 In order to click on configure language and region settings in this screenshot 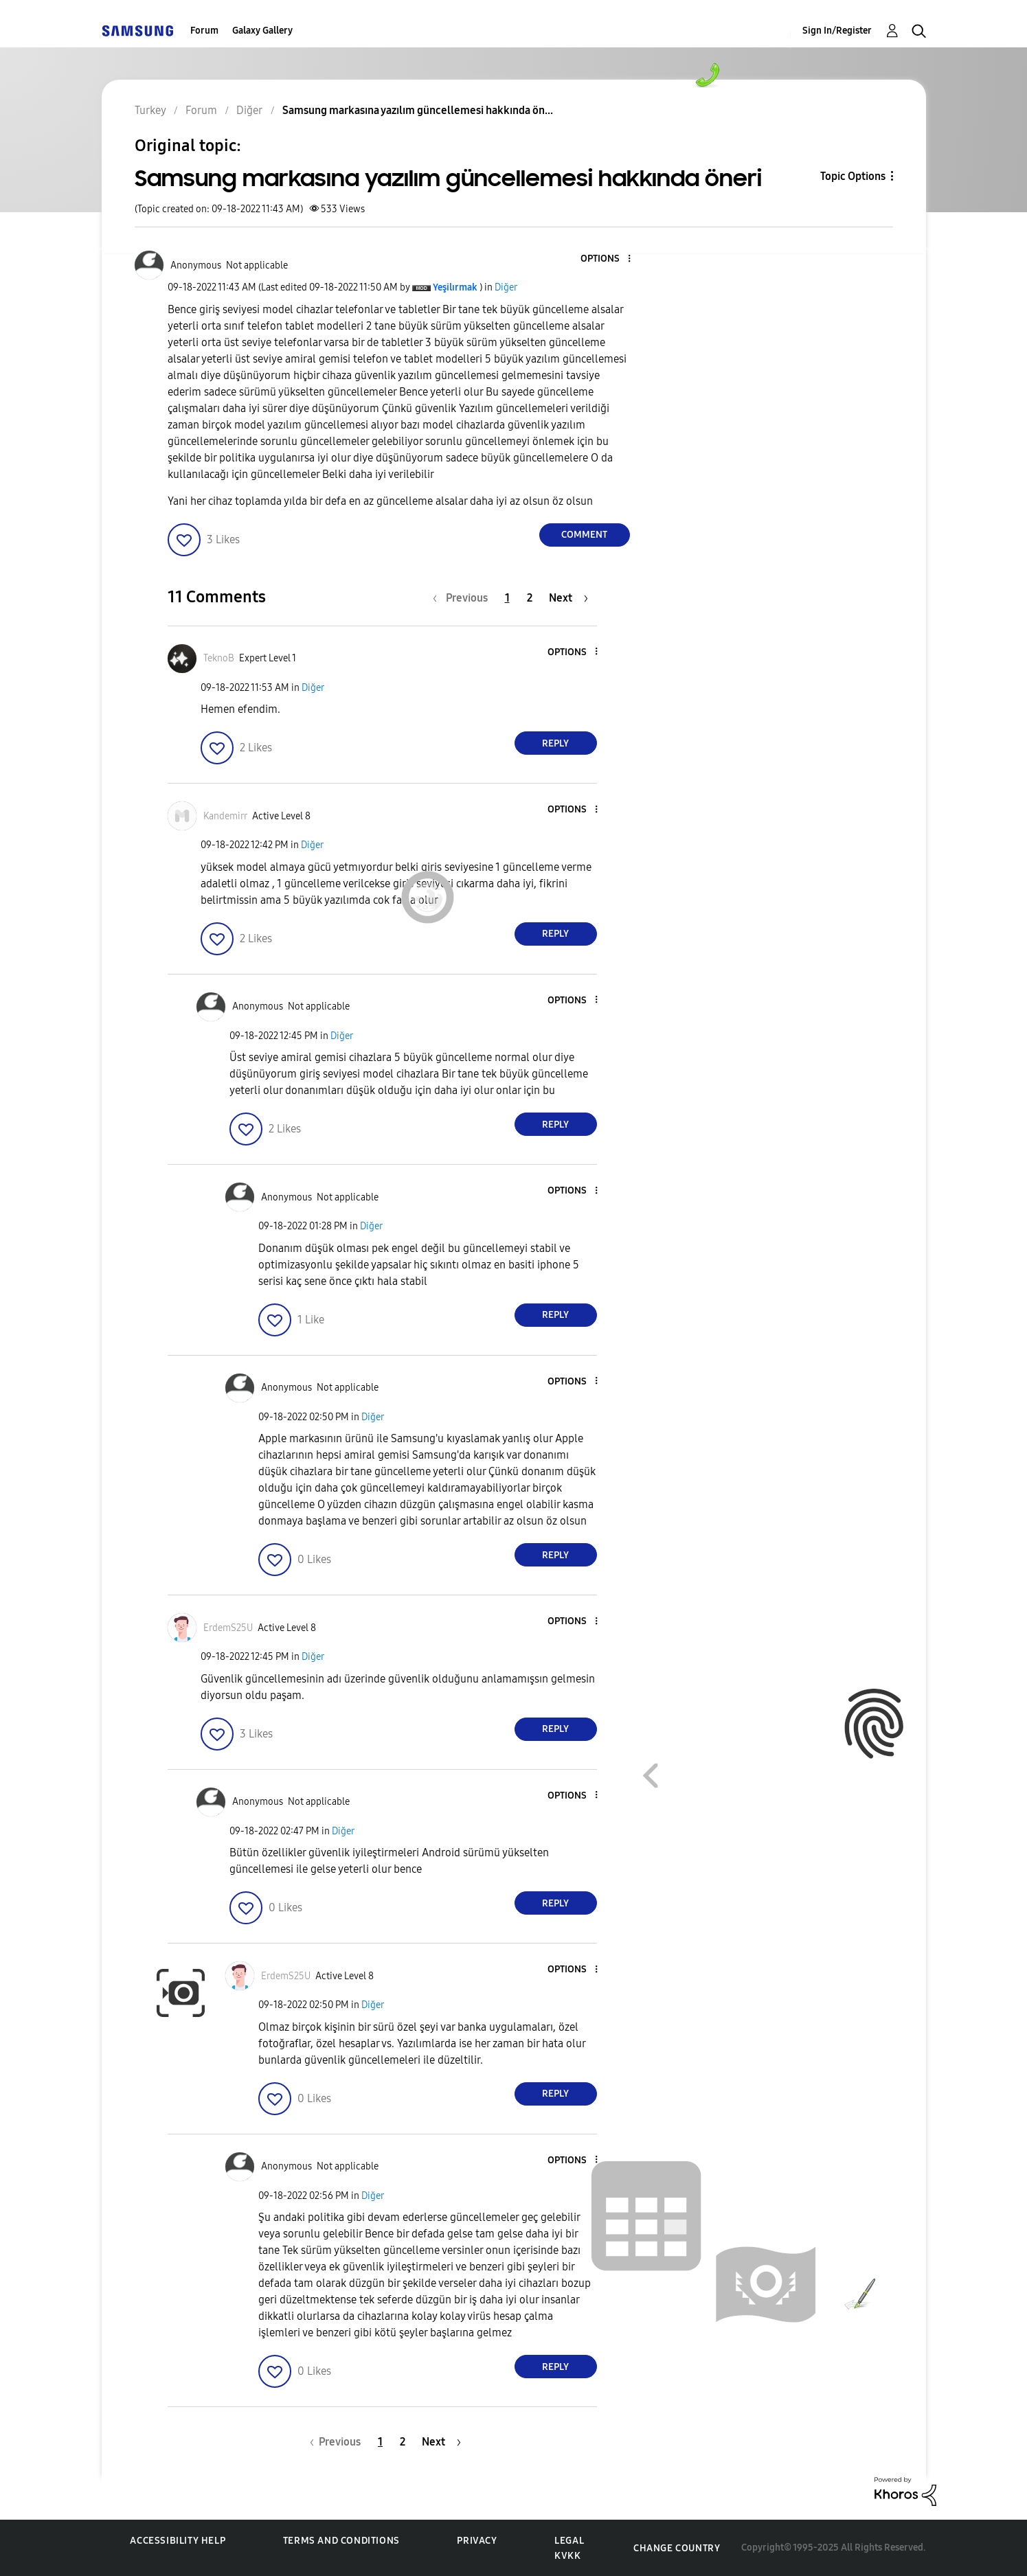, I will do `click(769, 2285)`.